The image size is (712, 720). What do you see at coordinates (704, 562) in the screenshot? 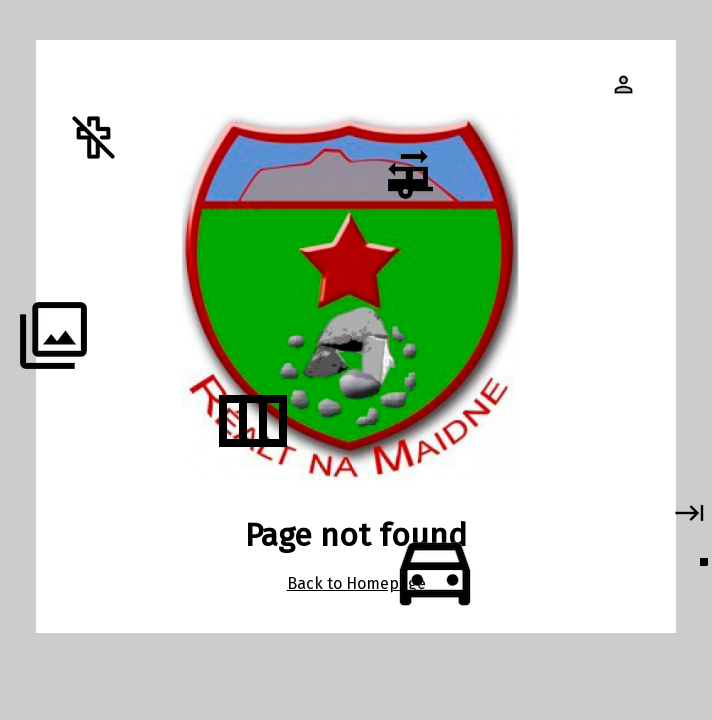
I see `stop media playback` at bounding box center [704, 562].